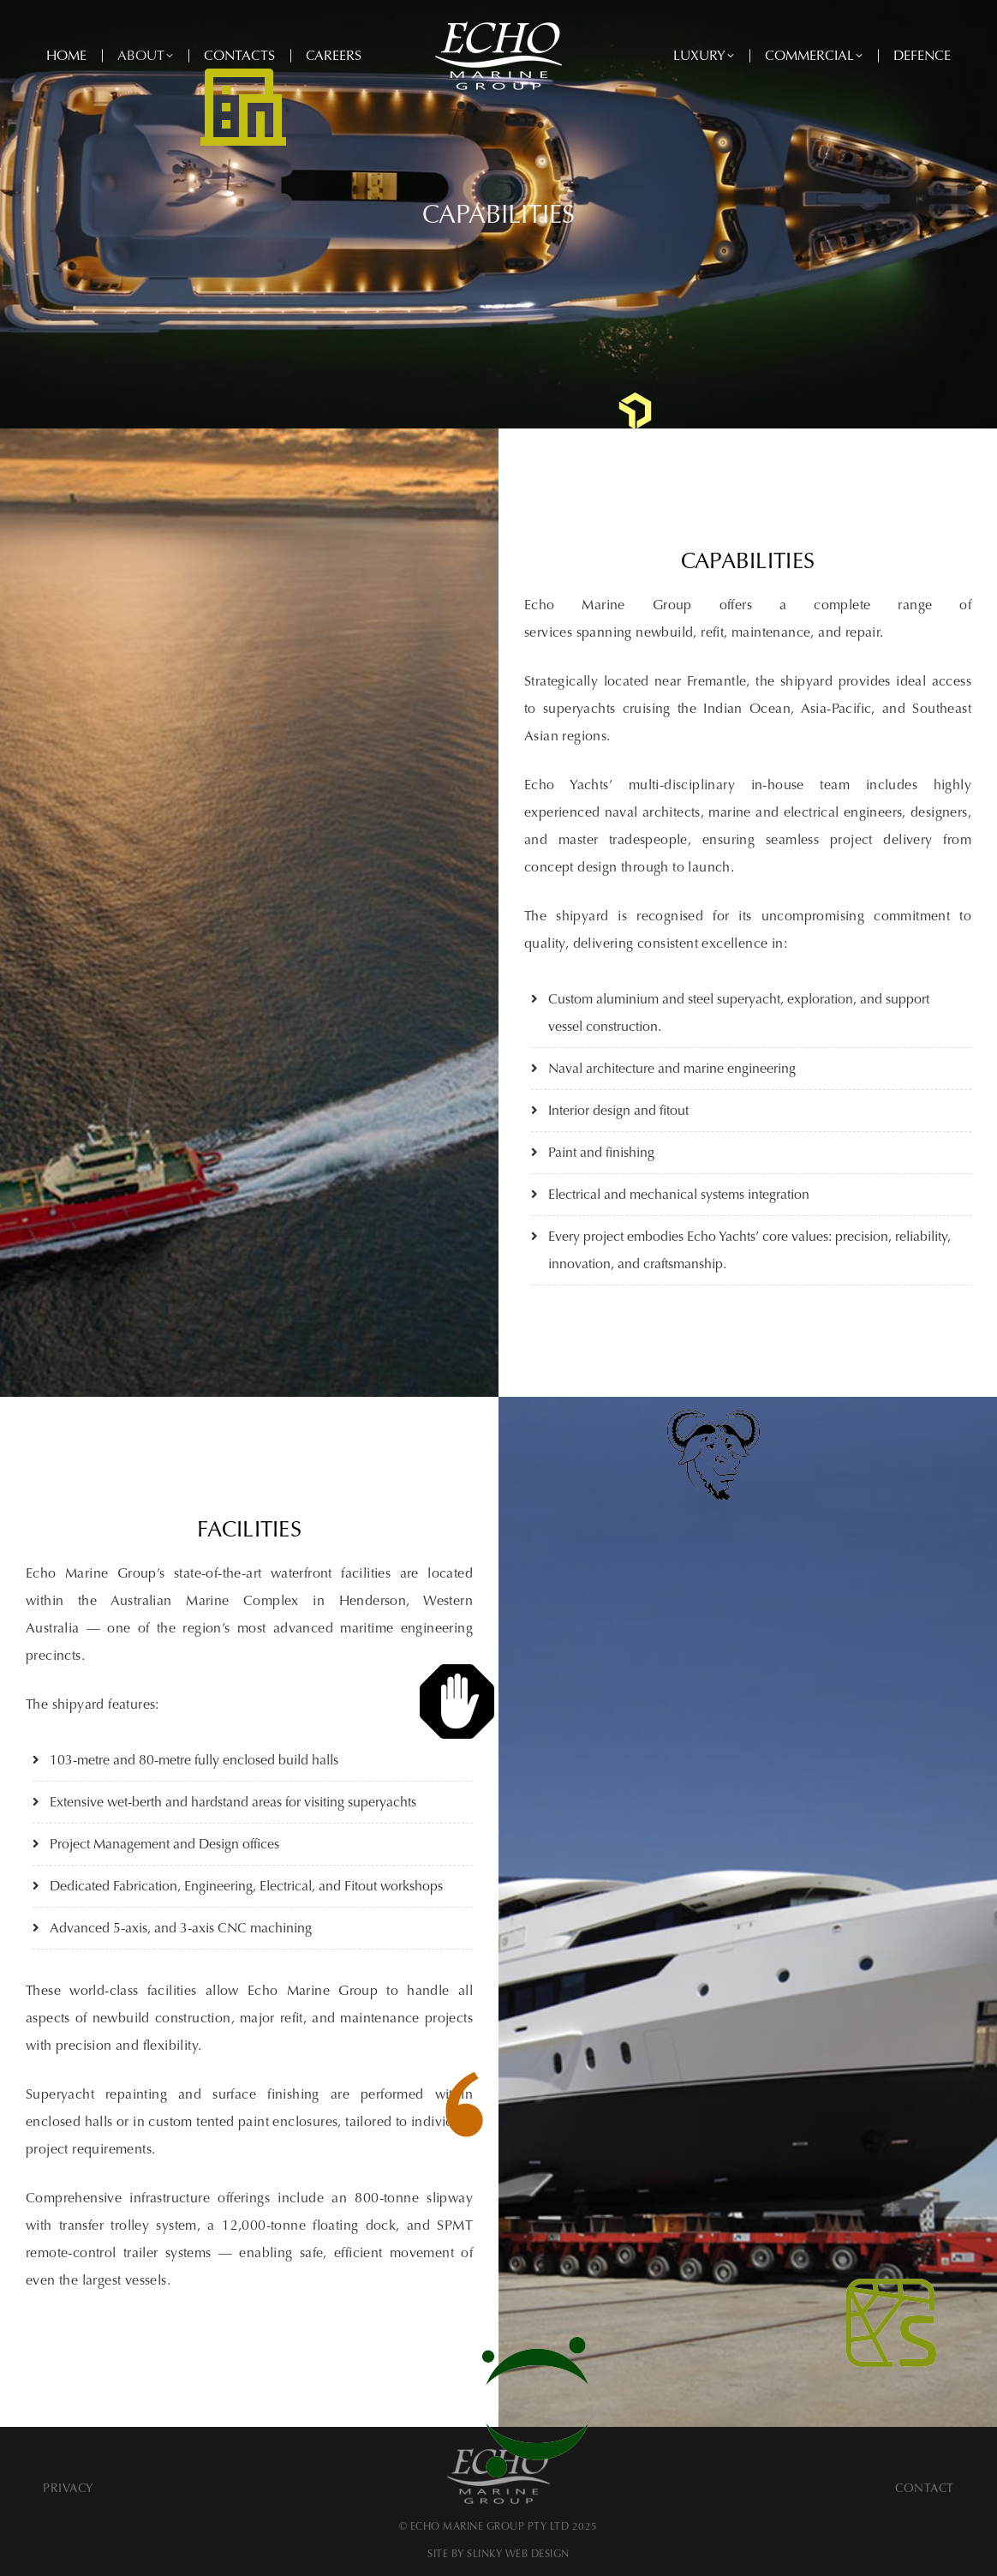 The width and height of the screenshot is (997, 2576). What do you see at coordinates (535, 2407) in the screenshot?
I see `open Jupyter notebook environment` at bounding box center [535, 2407].